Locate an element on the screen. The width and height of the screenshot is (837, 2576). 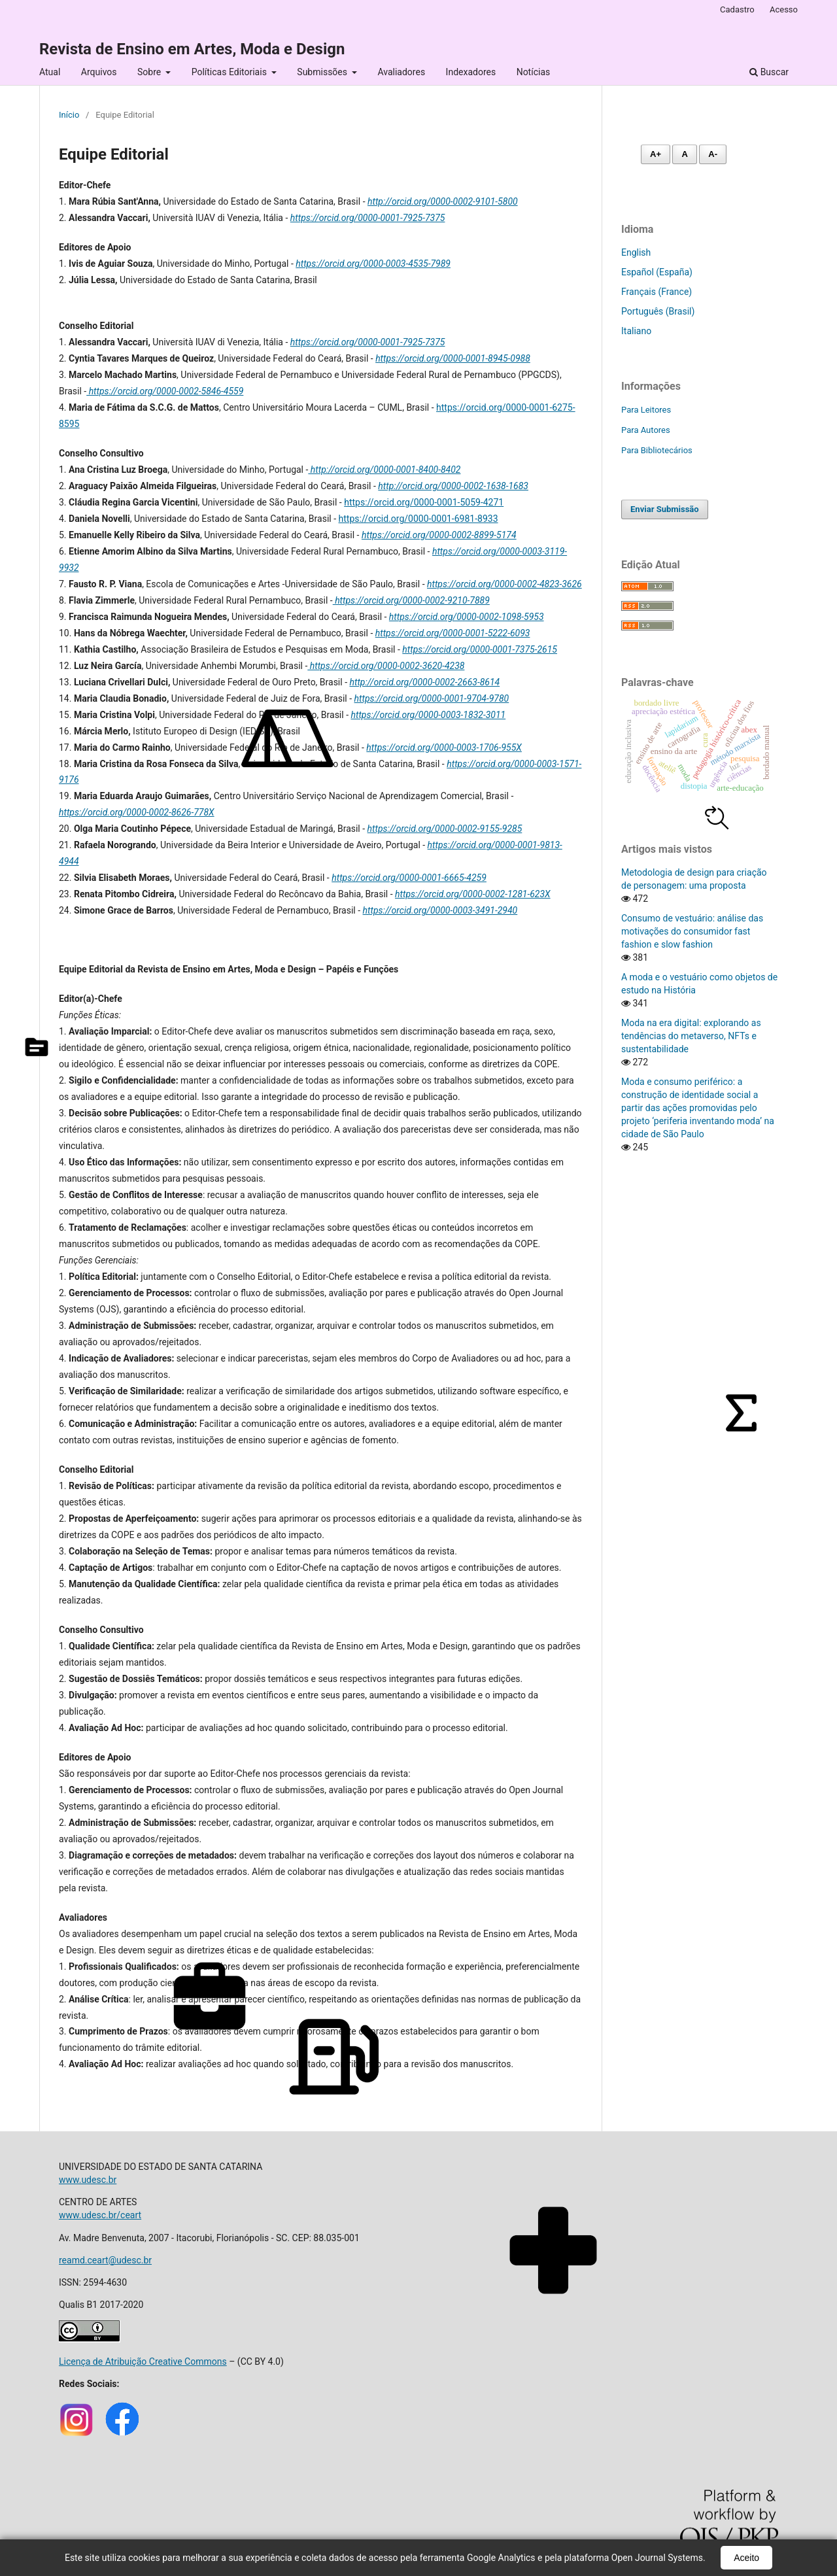
find nearby gas stations is located at coordinates (330, 2057).